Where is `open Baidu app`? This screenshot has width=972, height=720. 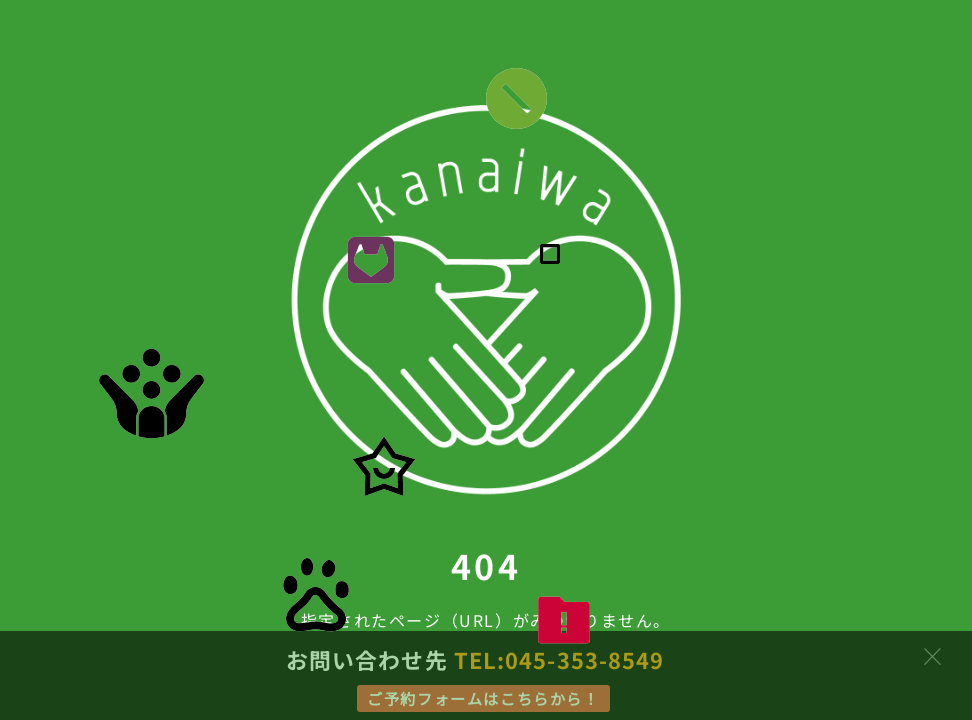 open Baidu app is located at coordinates (316, 594).